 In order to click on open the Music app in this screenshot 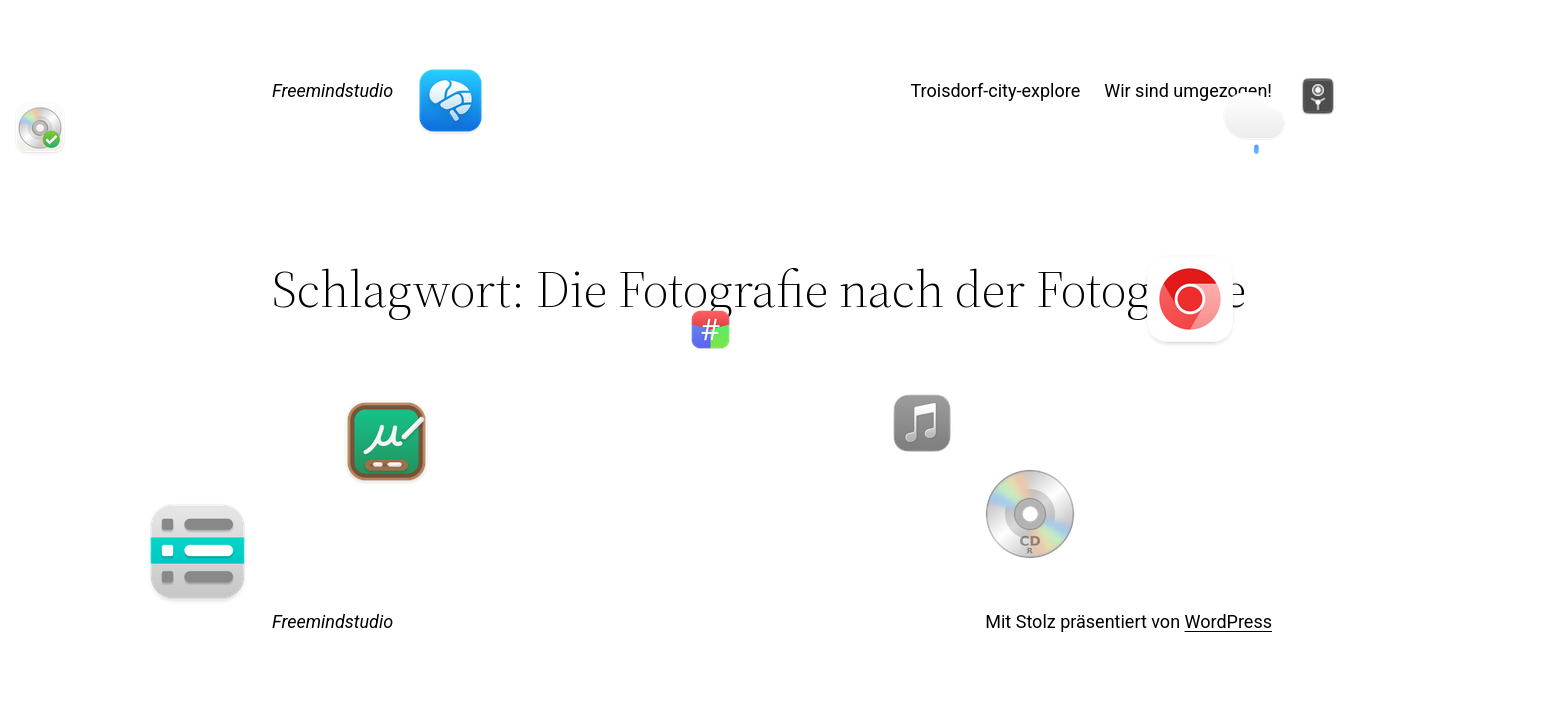, I will do `click(922, 423)`.